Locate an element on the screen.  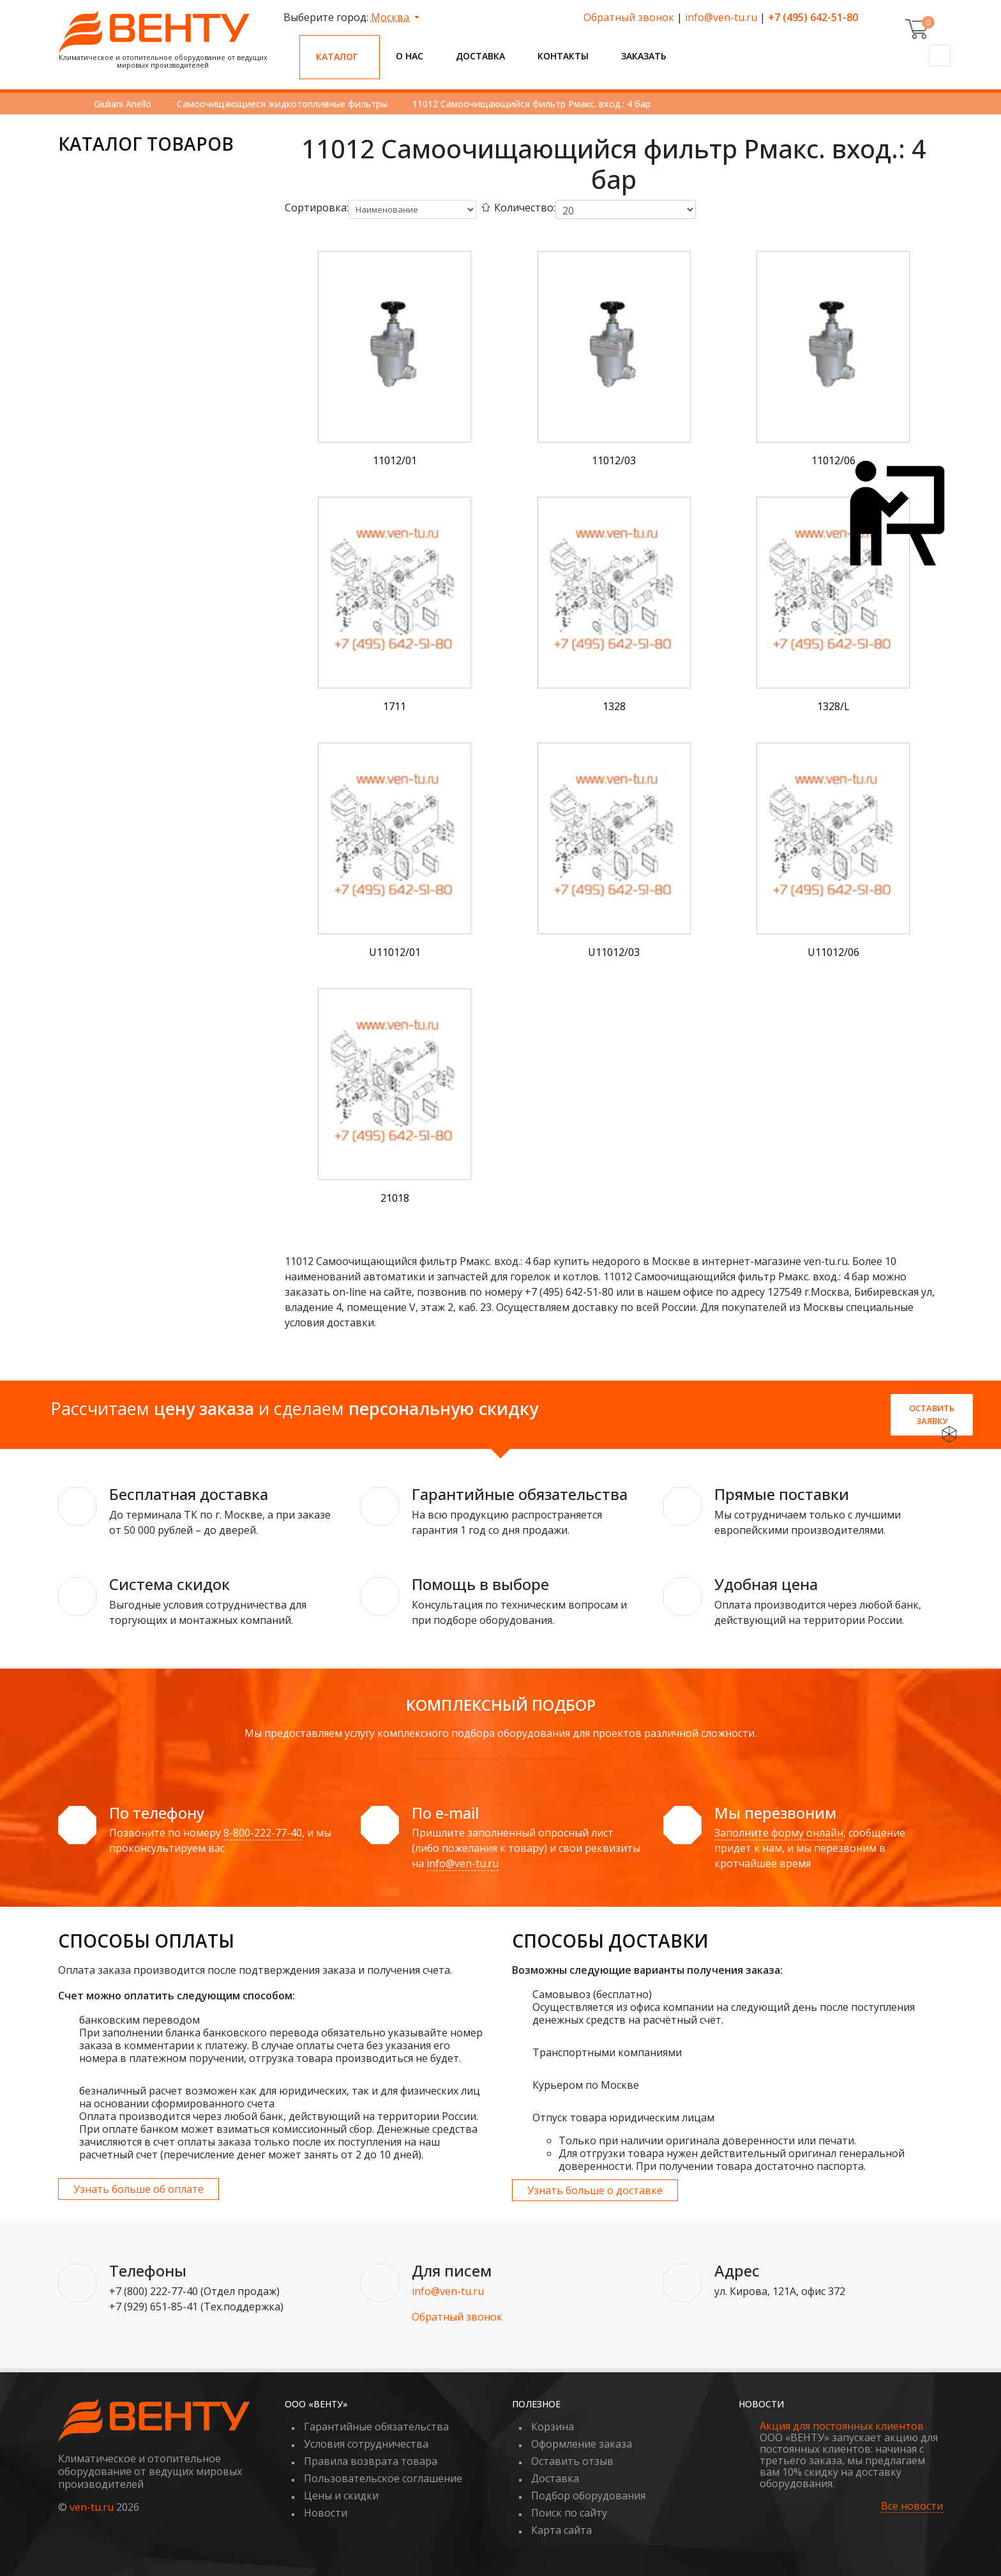
vfairs virtual events platform logo is located at coordinates (949, 1434).